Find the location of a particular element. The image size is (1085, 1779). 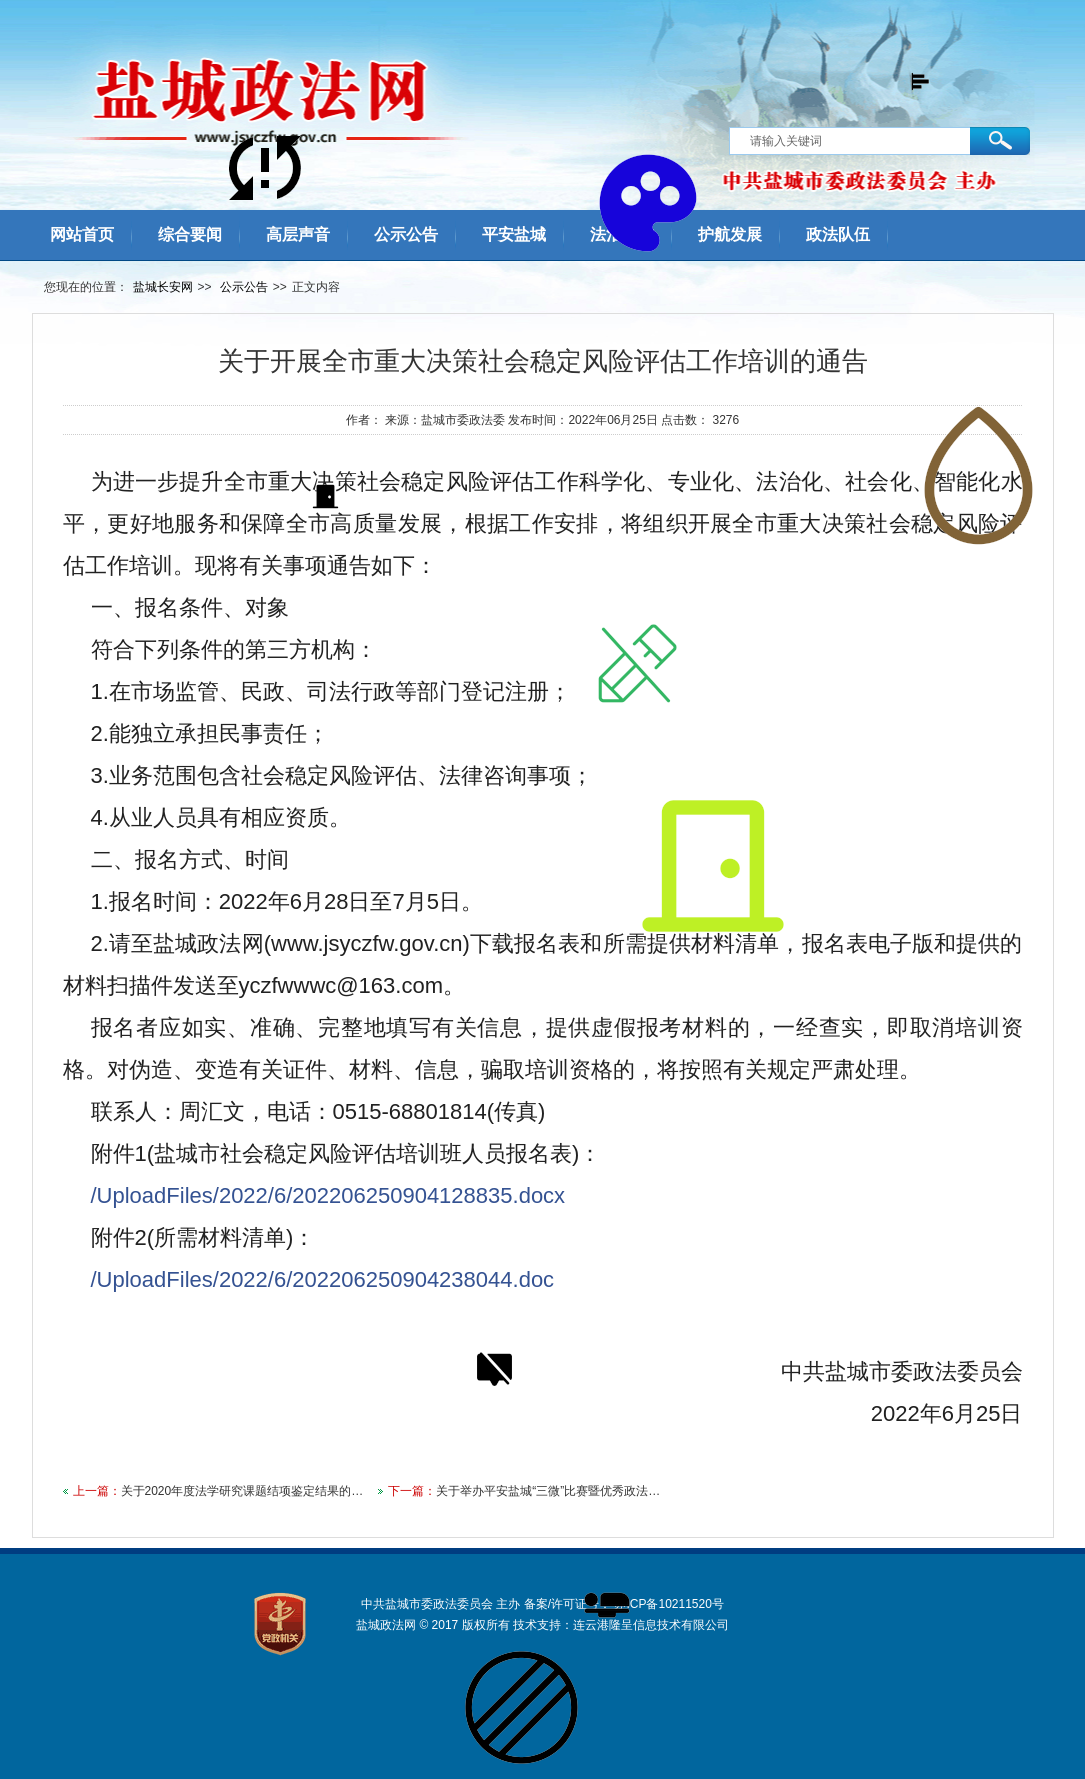

indicates a restricted or prohibited action is located at coordinates (521, 1707).